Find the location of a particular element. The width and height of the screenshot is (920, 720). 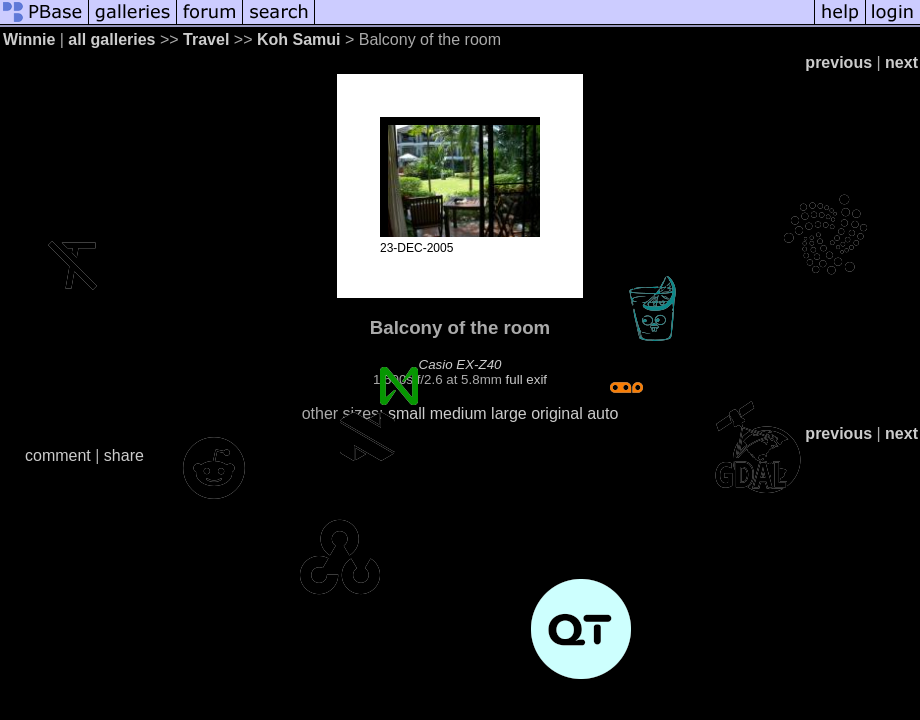

visit the Thangs 3D model platform is located at coordinates (626, 387).